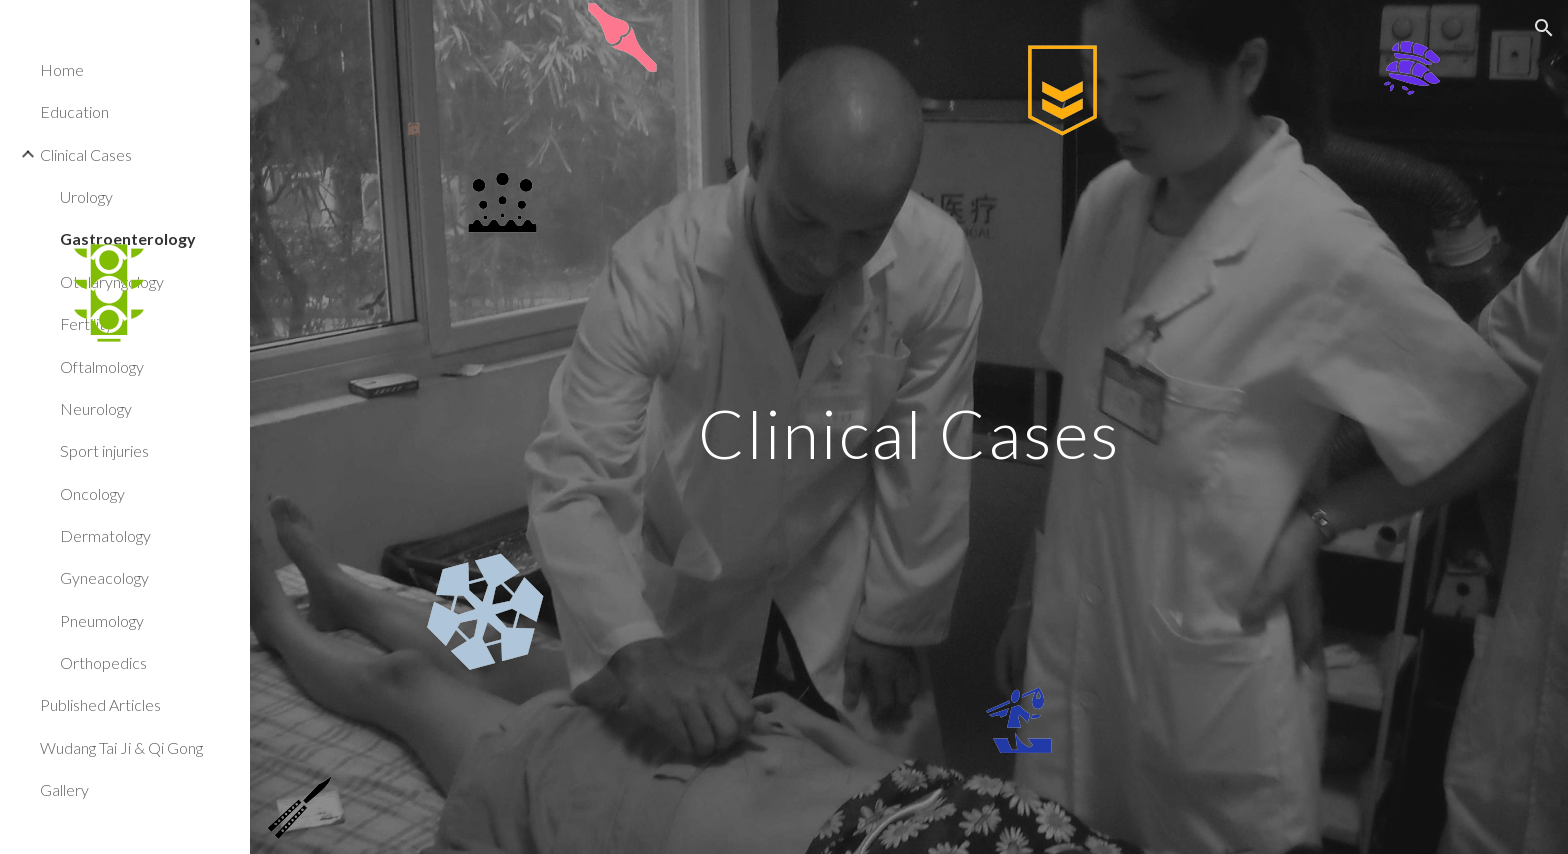  Describe the element at coordinates (1062, 90) in the screenshot. I see `indicates rank level 2 or sergeant status` at that location.